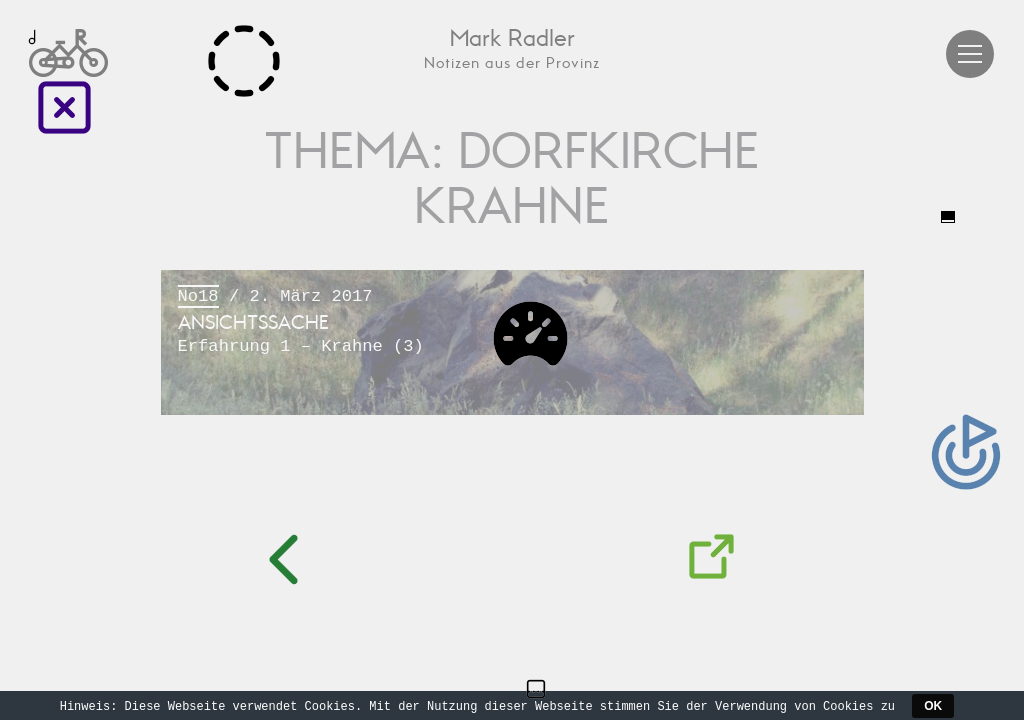  What do you see at coordinates (244, 61) in the screenshot?
I see `indicates a pending or in-progress state` at bounding box center [244, 61].